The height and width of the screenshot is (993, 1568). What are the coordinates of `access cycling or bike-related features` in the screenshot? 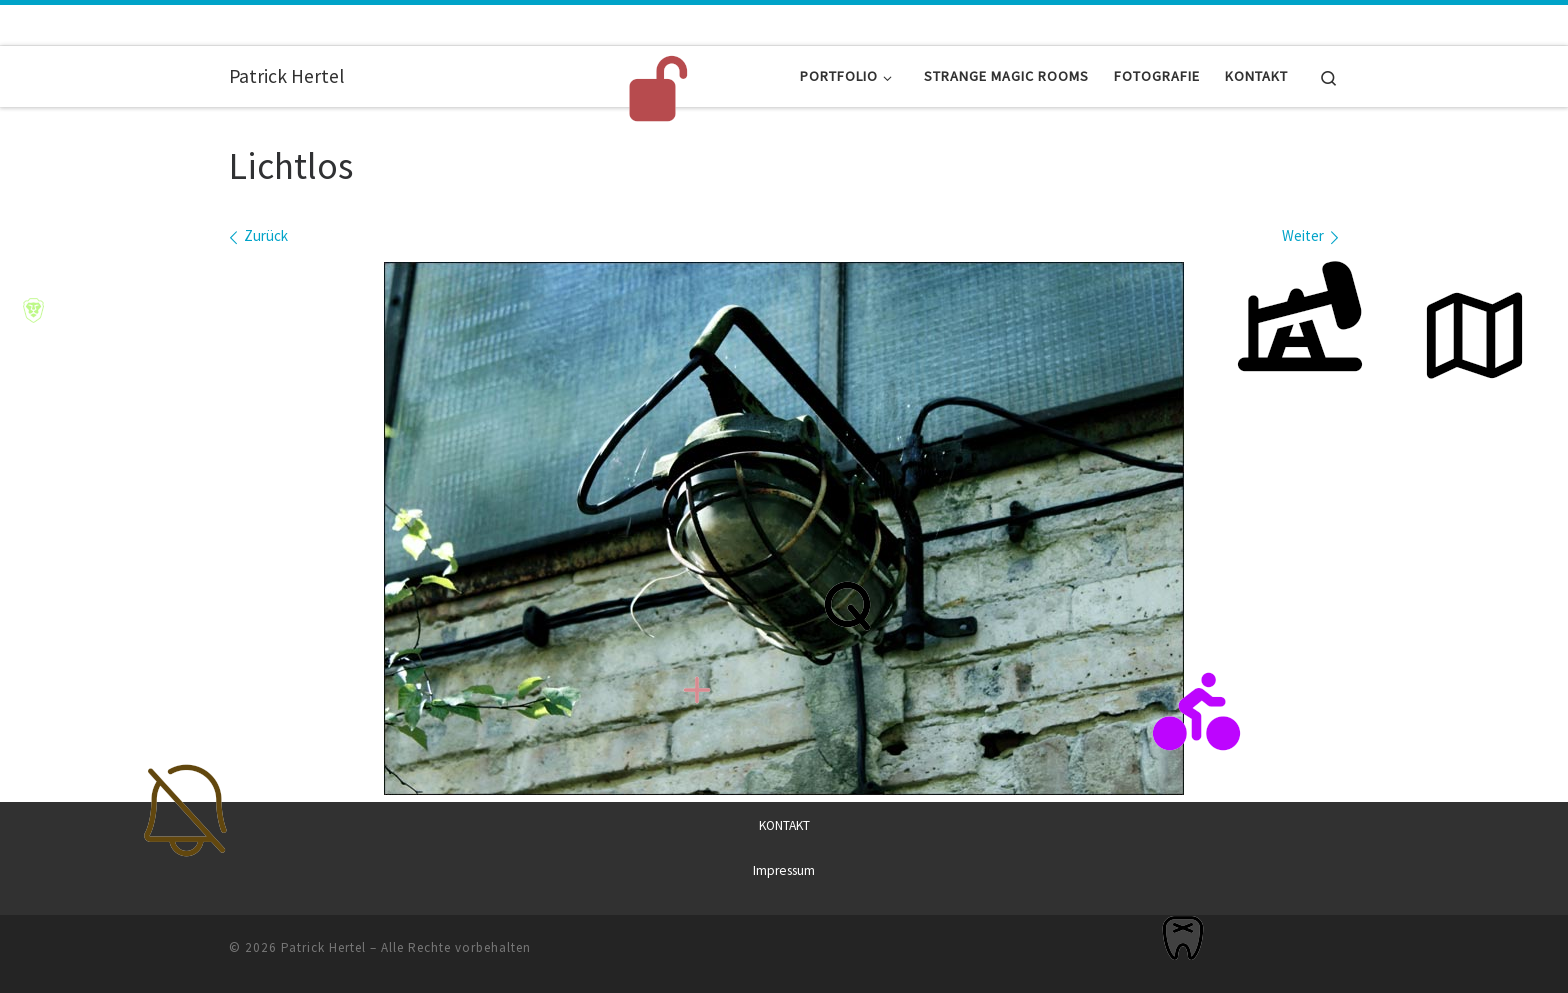 It's located at (1196, 711).